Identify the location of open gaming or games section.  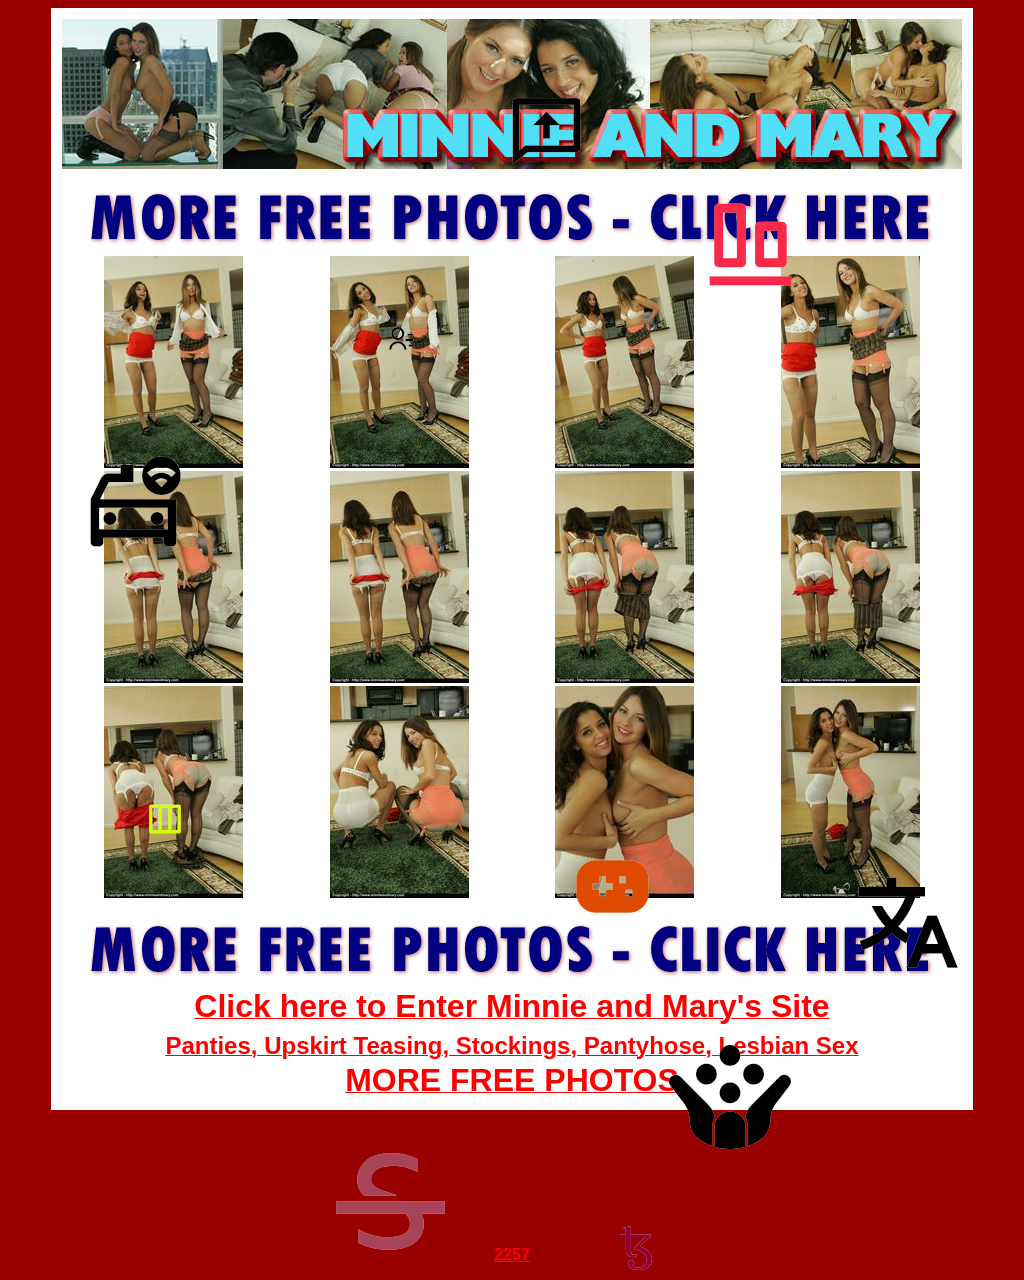
(612, 886).